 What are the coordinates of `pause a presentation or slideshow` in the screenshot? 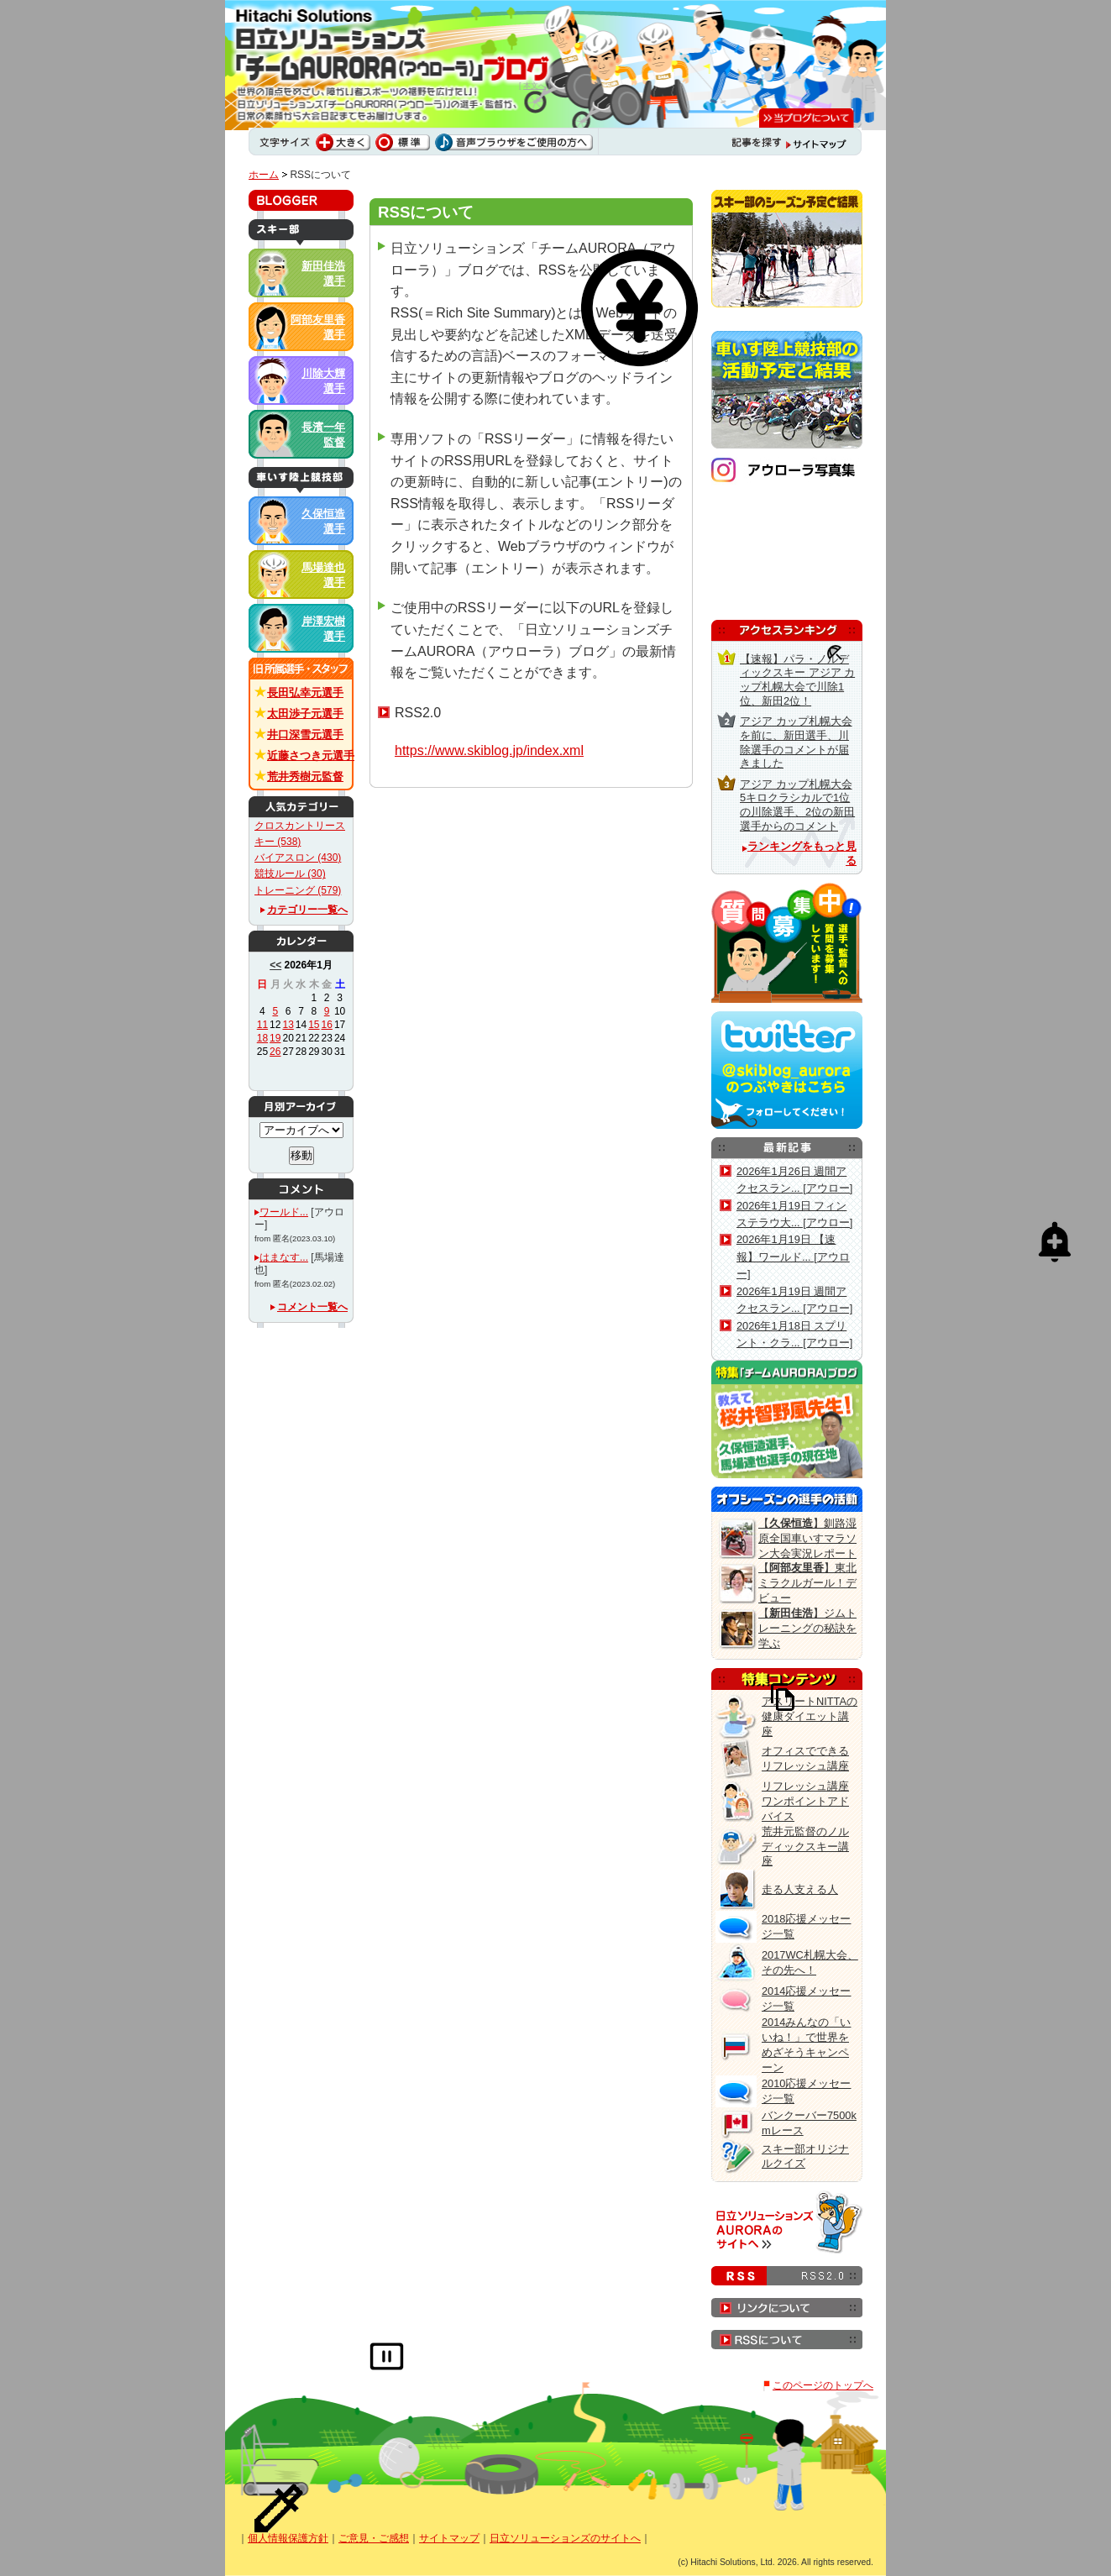 It's located at (386, 2356).